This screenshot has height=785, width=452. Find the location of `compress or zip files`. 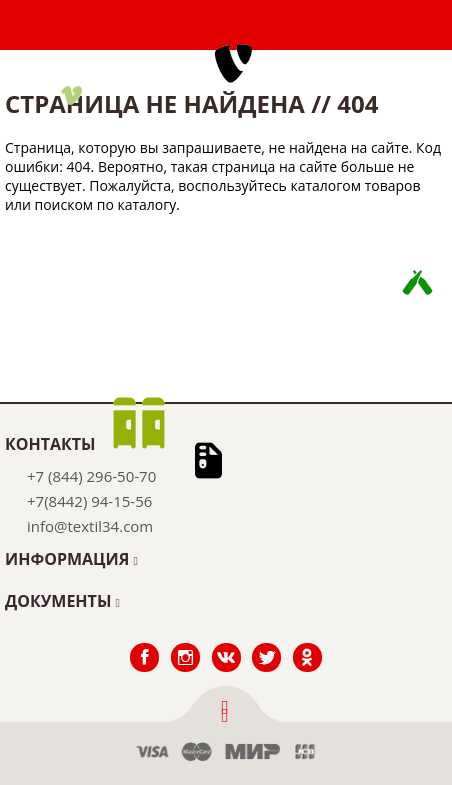

compress or zip files is located at coordinates (208, 460).